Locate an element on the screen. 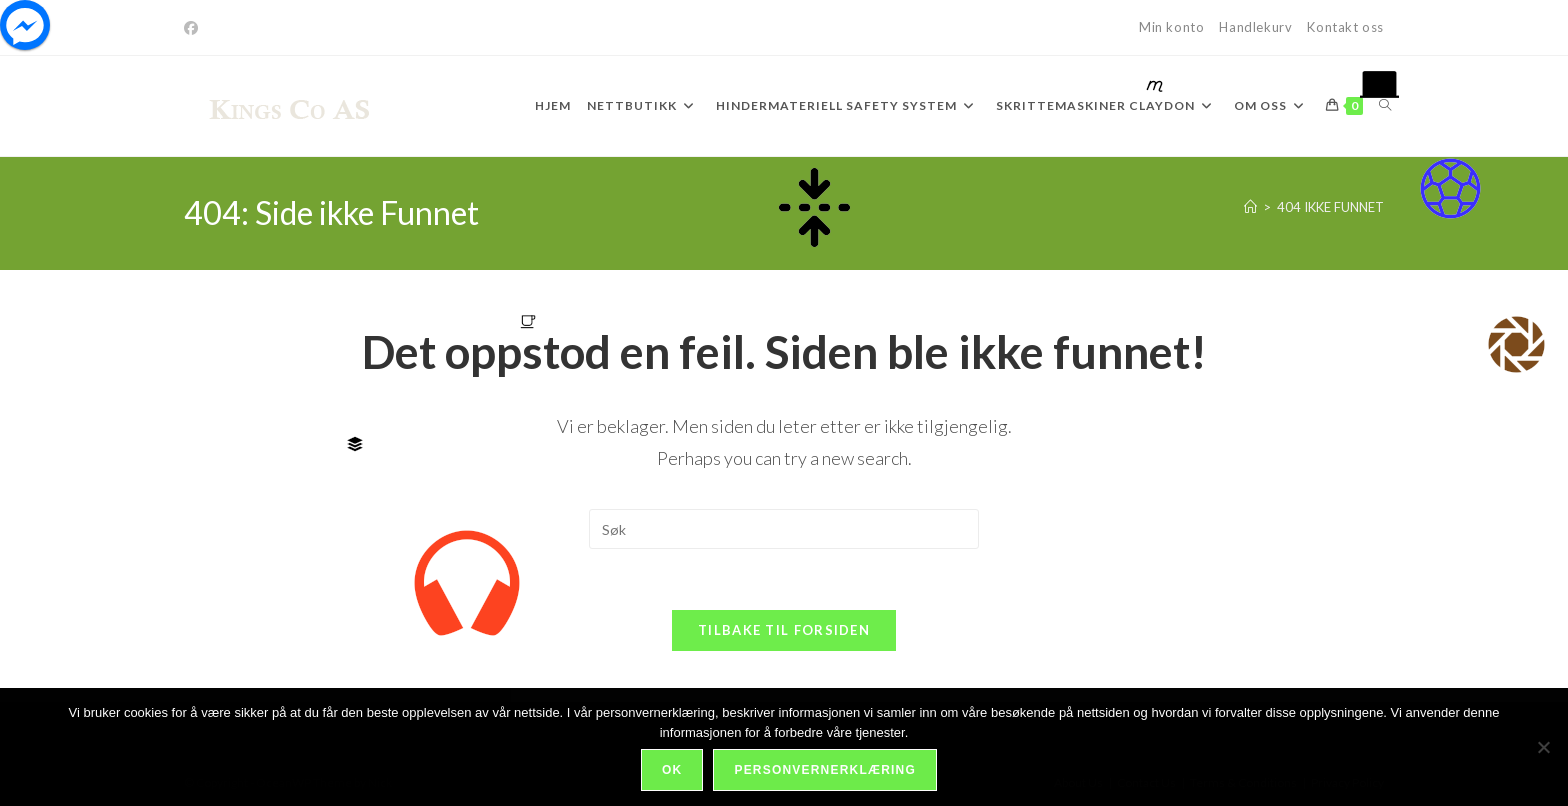  find nearby coffee shops or cafes is located at coordinates (528, 322).